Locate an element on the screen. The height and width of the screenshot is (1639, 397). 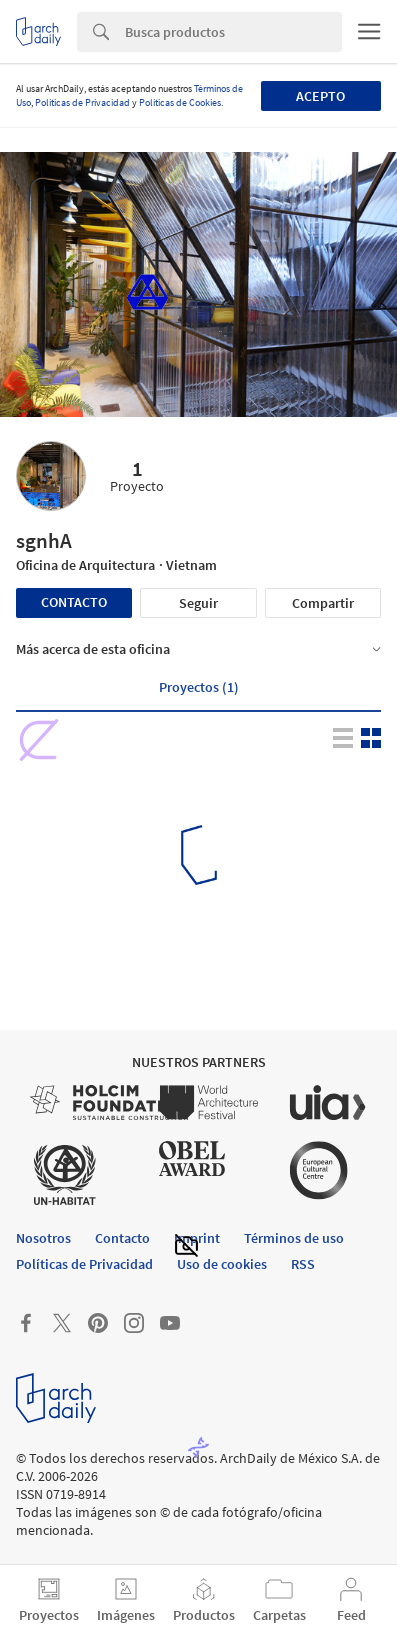
indicates a set is not a subset of another in mathematical notation is located at coordinates (39, 740).